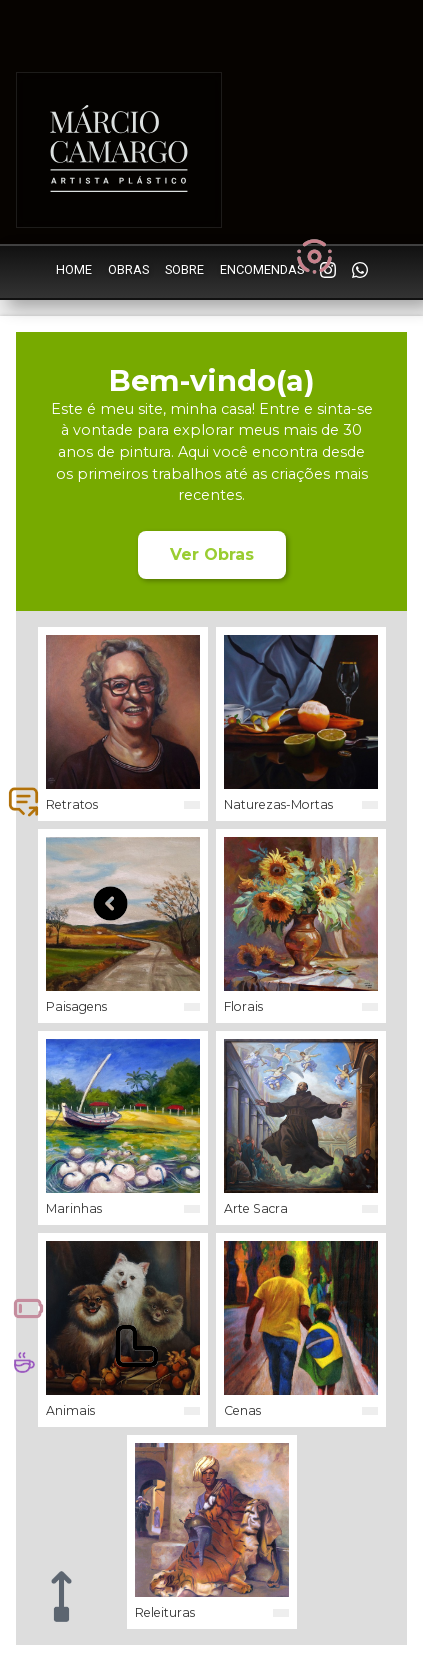  Describe the element at coordinates (110, 903) in the screenshot. I see `go back to the previous screen` at that location.